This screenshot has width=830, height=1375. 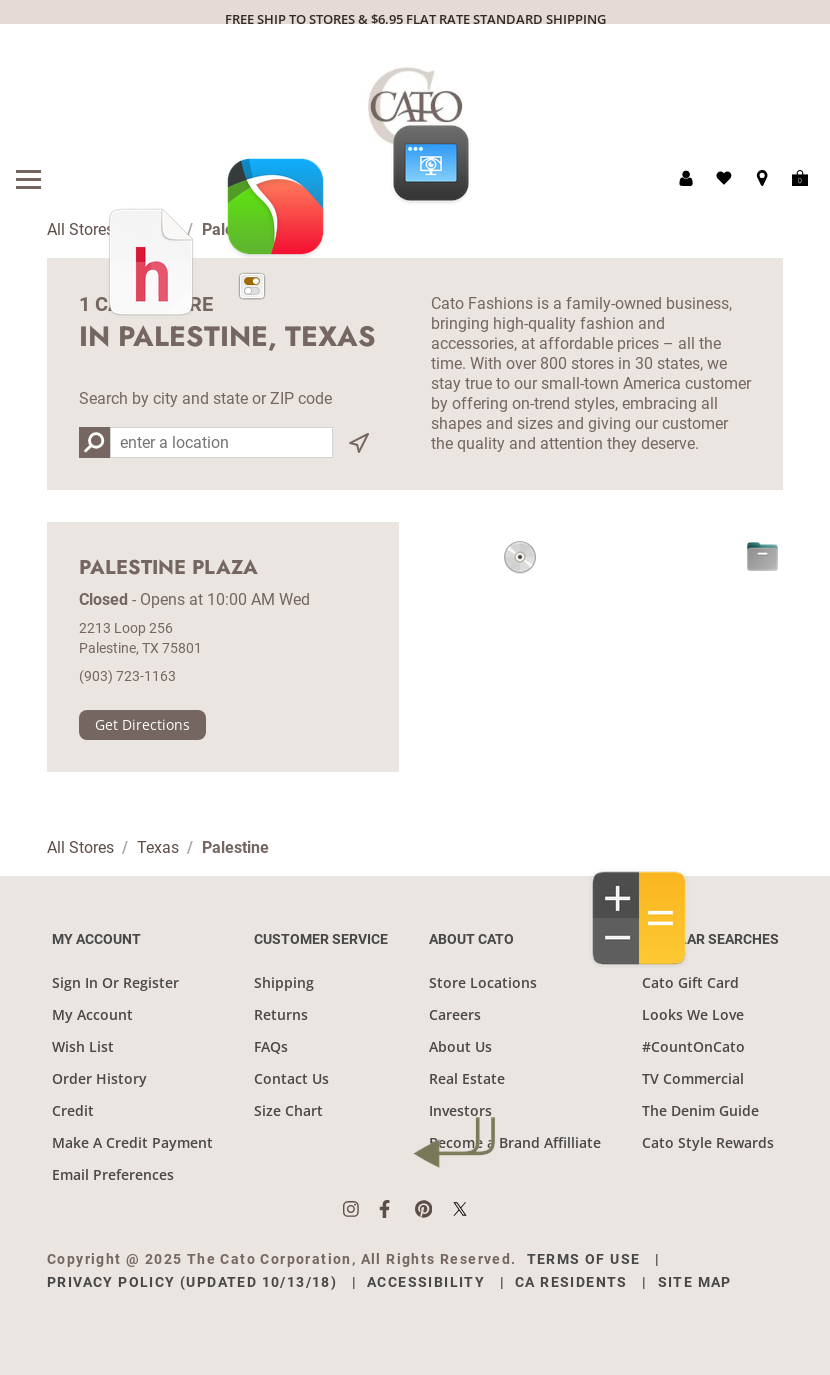 What do you see at coordinates (431, 163) in the screenshot?
I see `open remote desktop or screen sharing preferences` at bounding box center [431, 163].